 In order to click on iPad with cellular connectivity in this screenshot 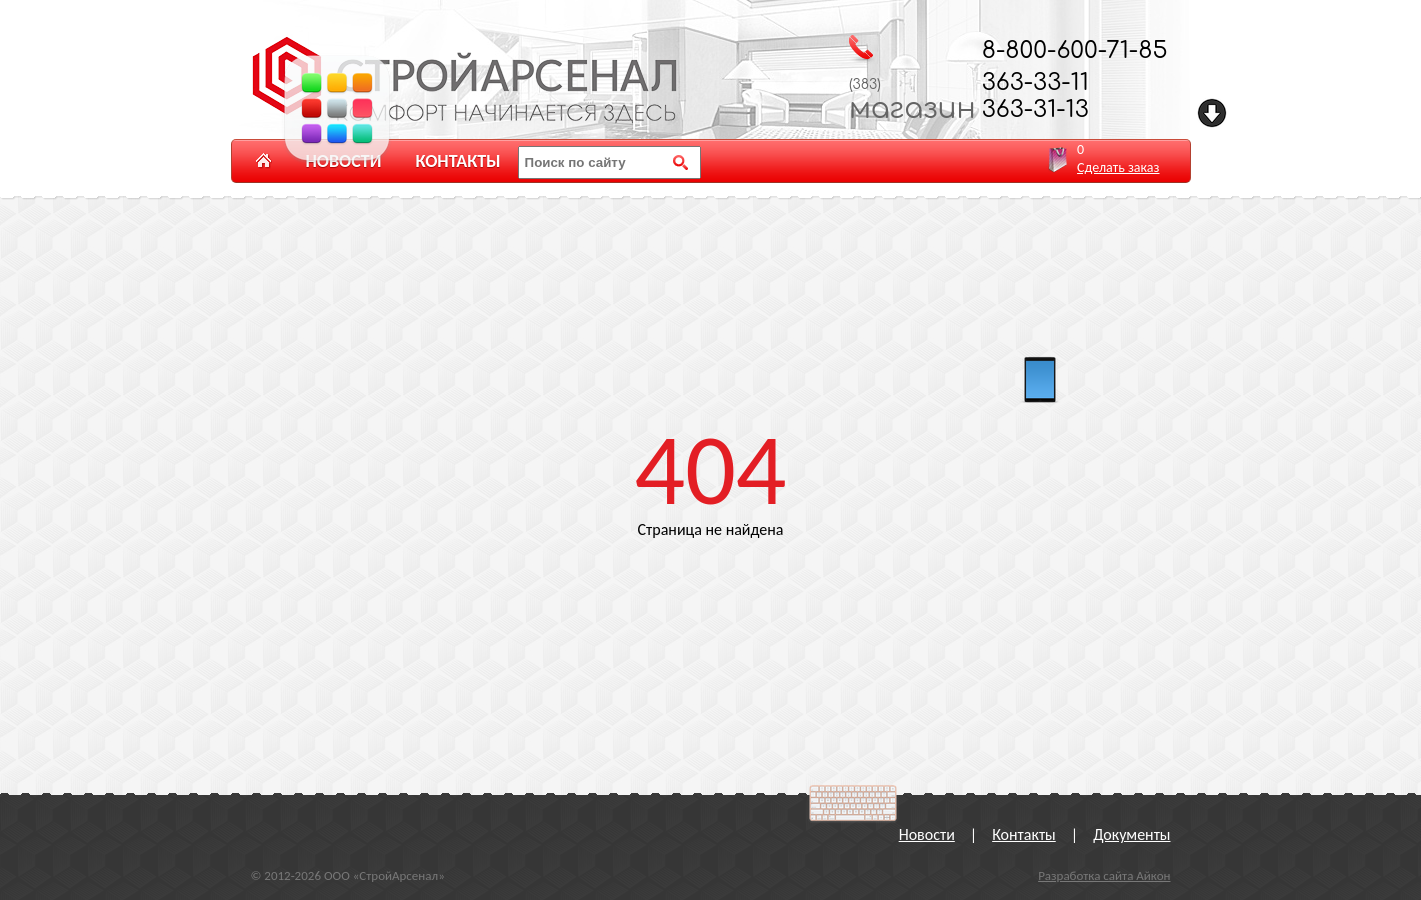, I will do `click(1040, 380)`.